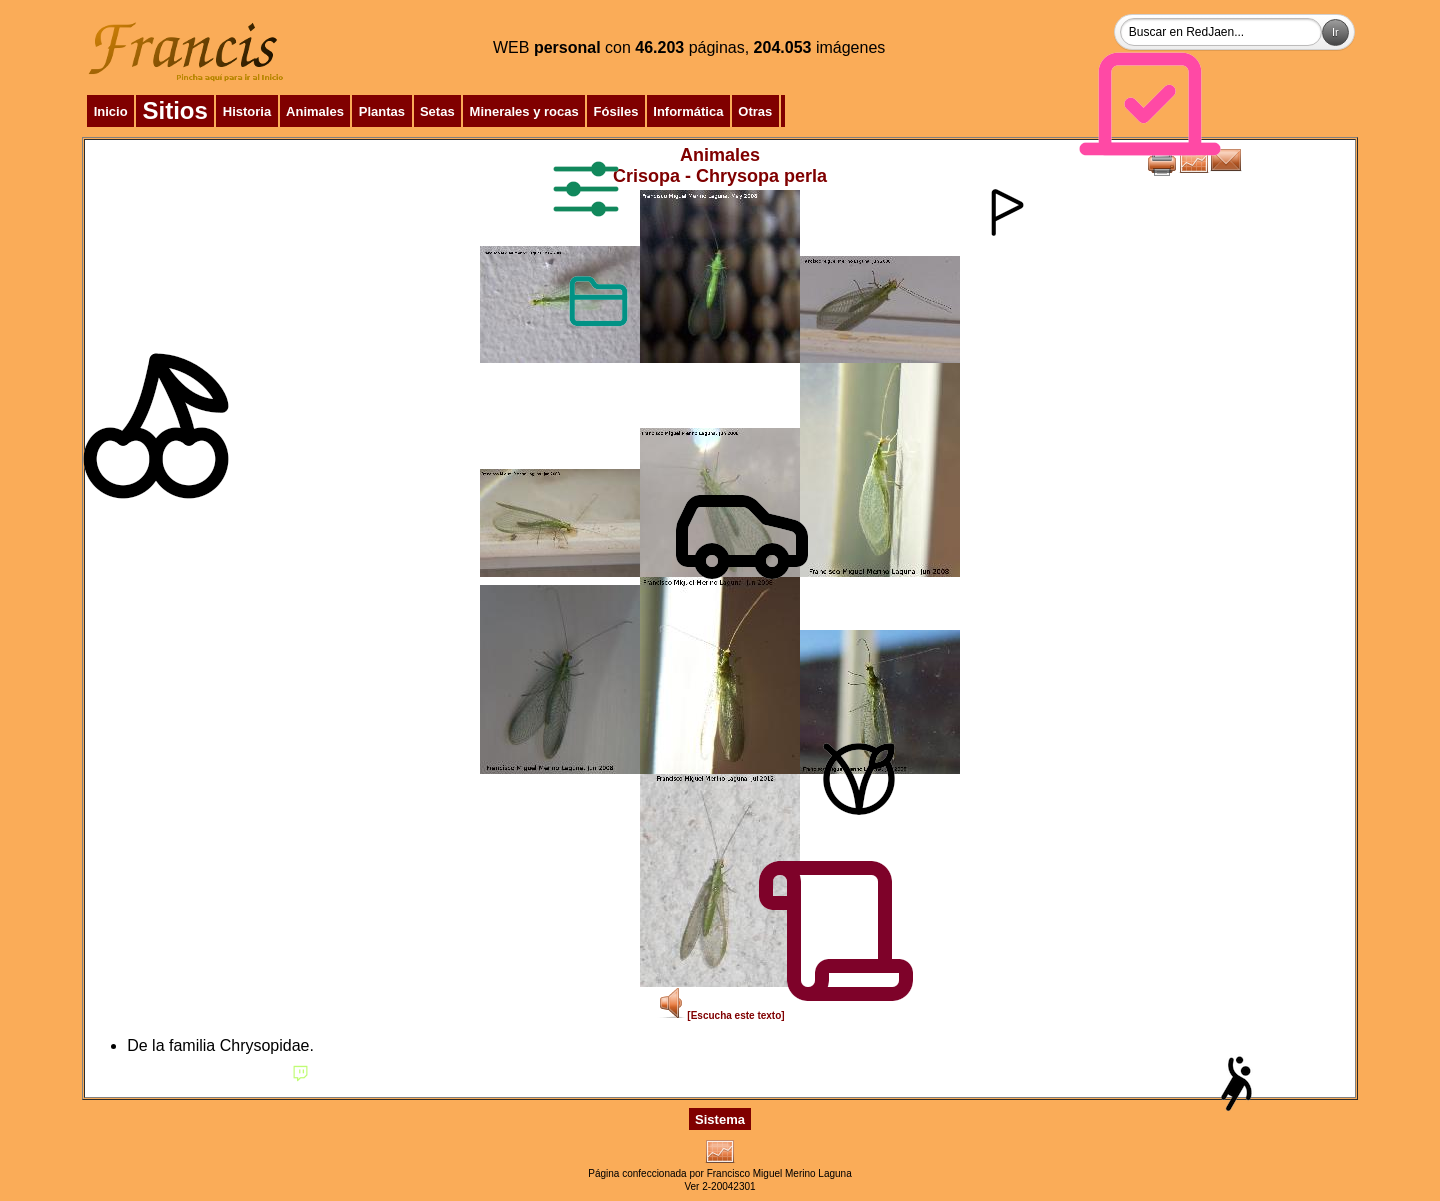 This screenshot has width=1440, height=1201. I want to click on browse files in a directory, so click(598, 302).